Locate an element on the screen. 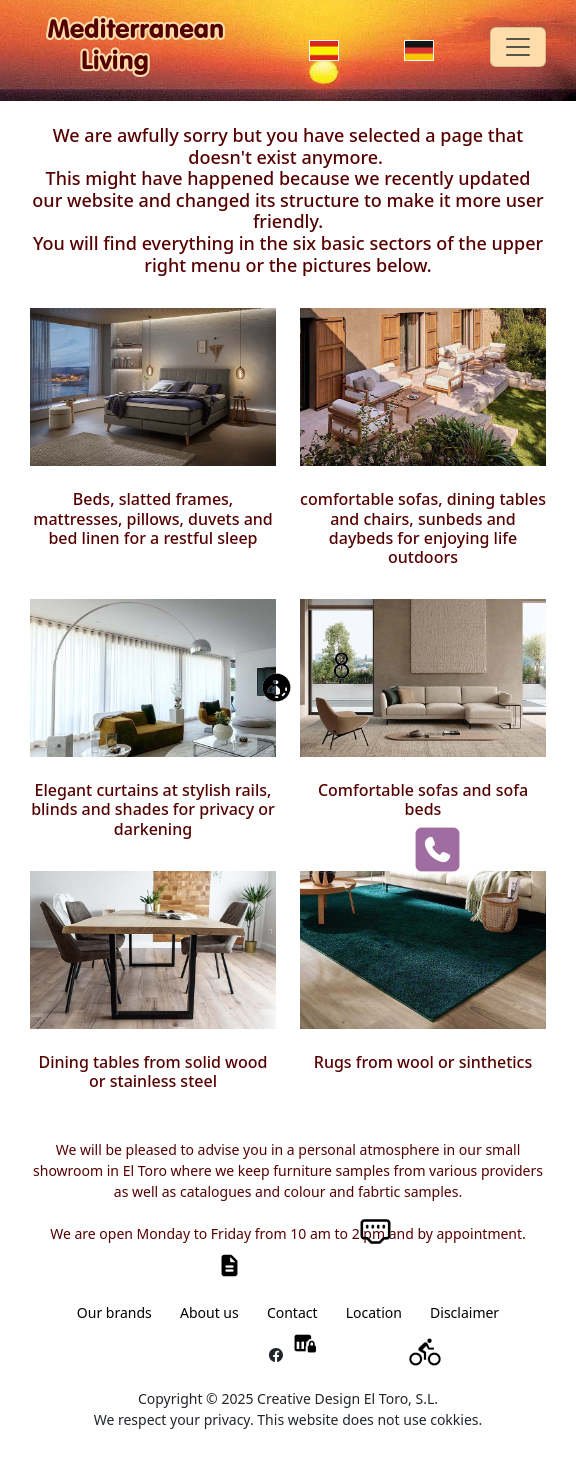 This screenshot has height=1470, width=576. view document contents is located at coordinates (229, 1265).